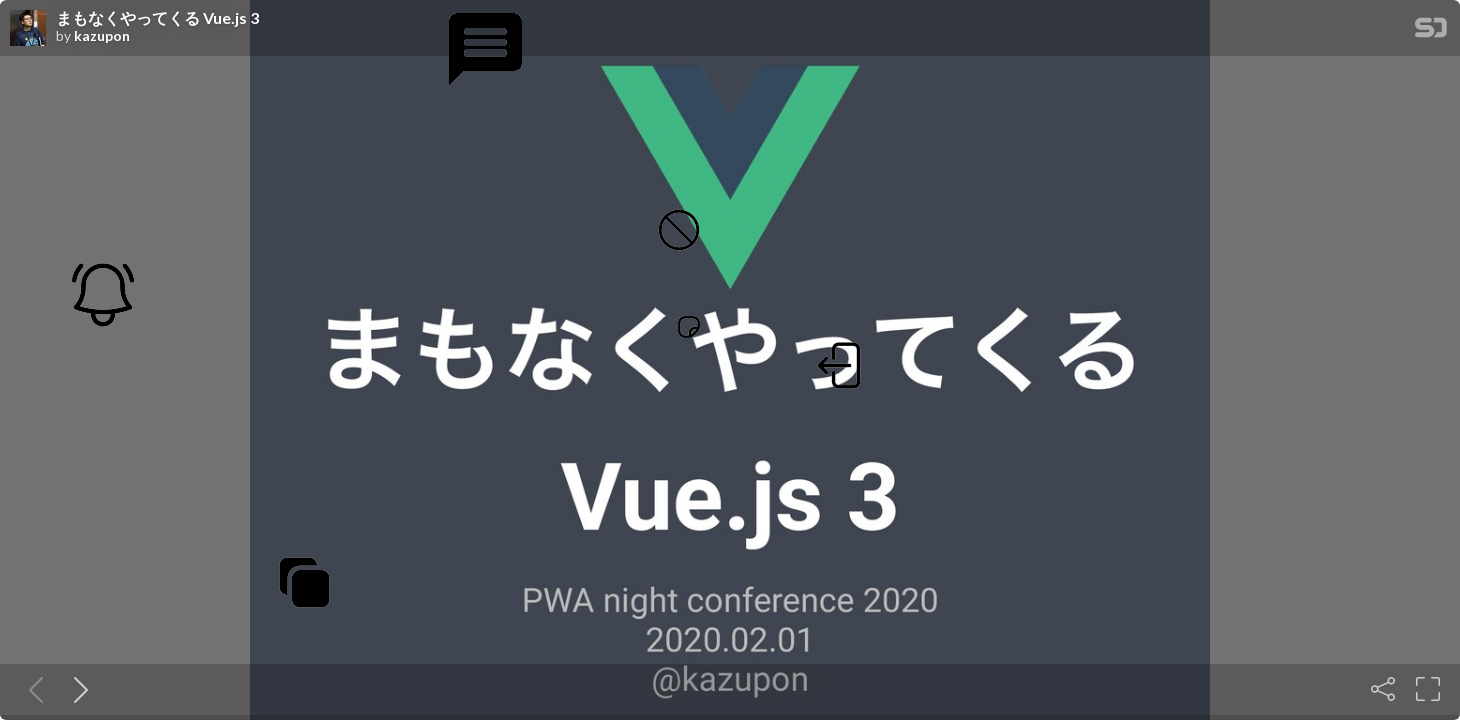 This screenshot has width=1460, height=720. I want to click on open messaging or chat, so click(485, 49).